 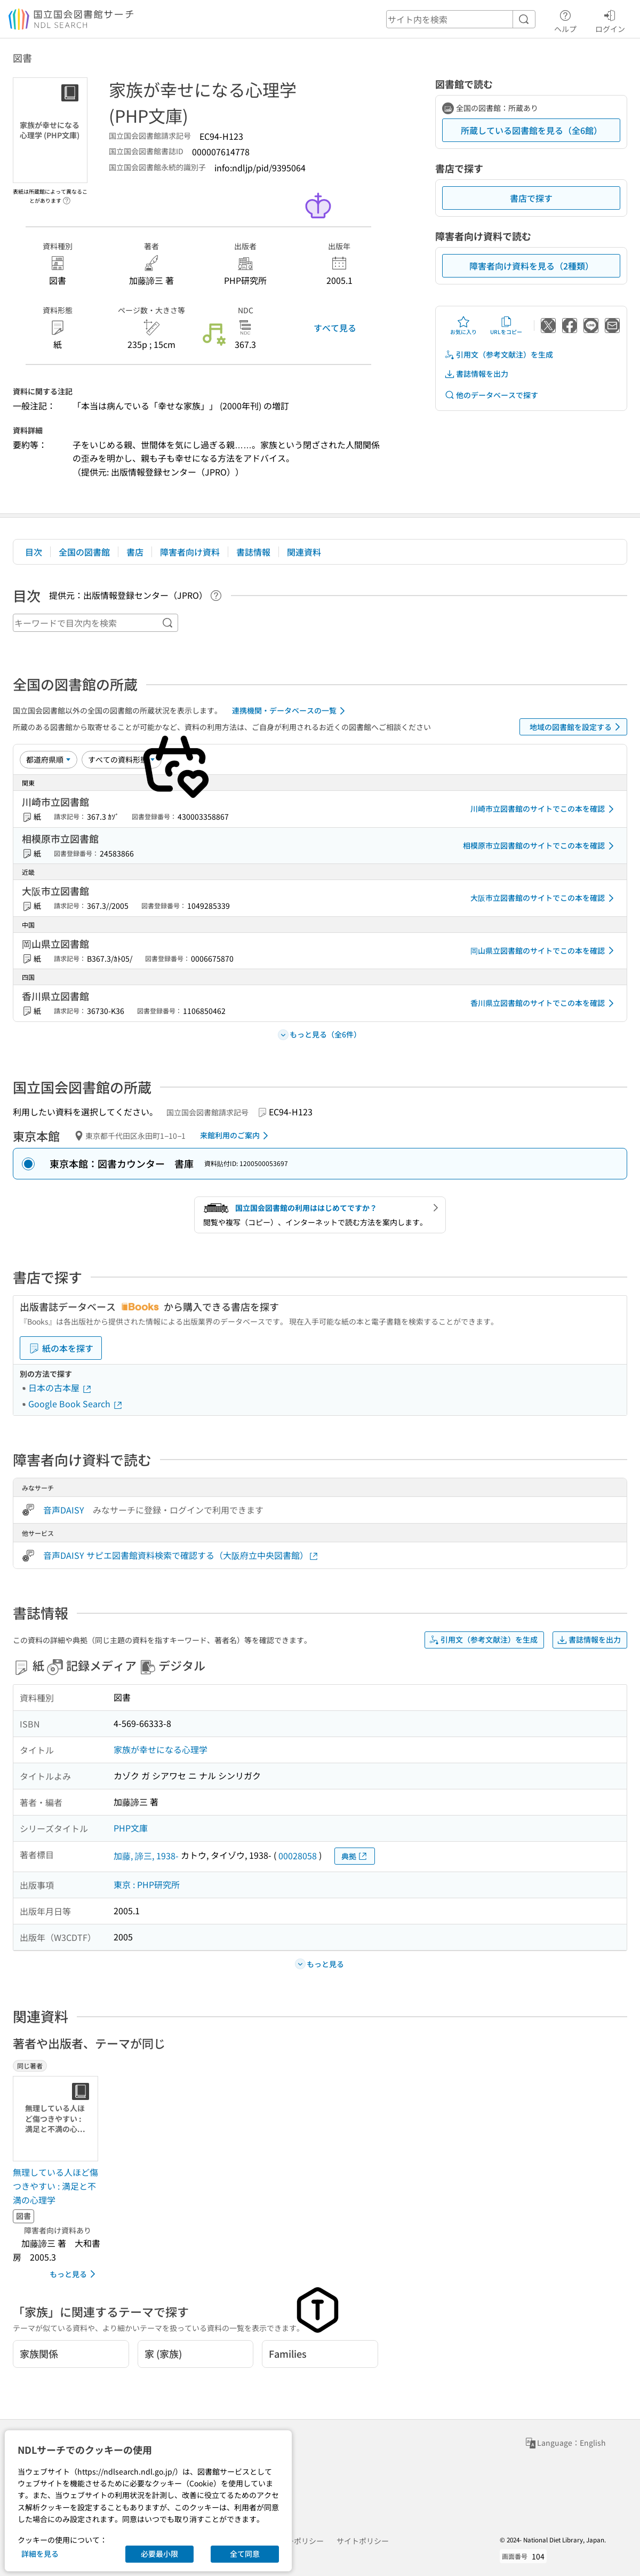 What do you see at coordinates (317, 2310) in the screenshot?
I see `indicates a category or tag starting with "T"` at bounding box center [317, 2310].